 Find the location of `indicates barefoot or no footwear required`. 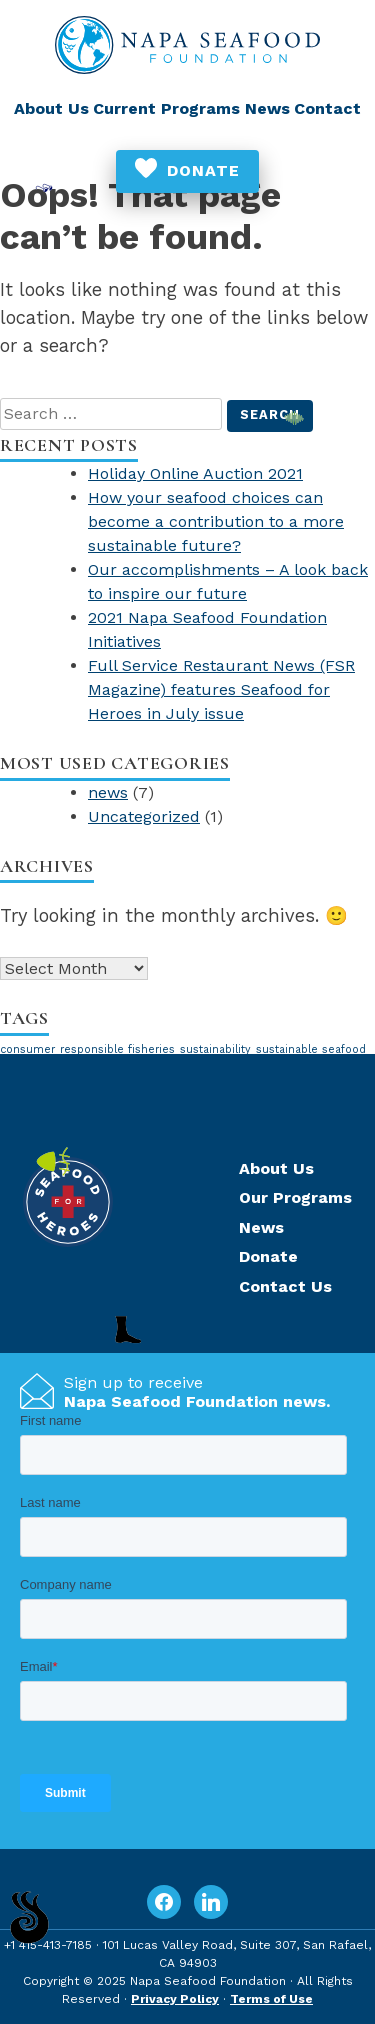

indicates barefoot or no footwear required is located at coordinates (127, 1329).